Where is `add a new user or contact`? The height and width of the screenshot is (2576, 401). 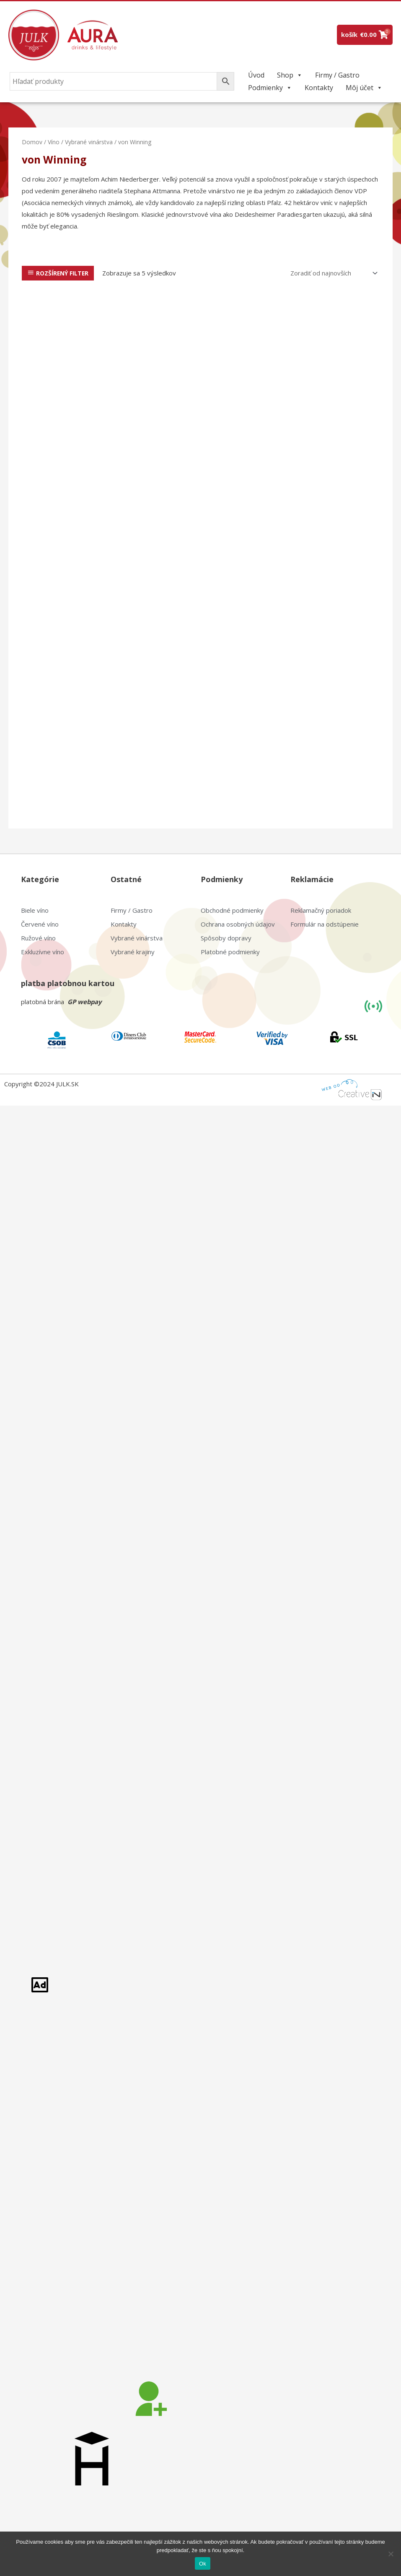 add a new user or contact is located at coordinates (149, 2399).